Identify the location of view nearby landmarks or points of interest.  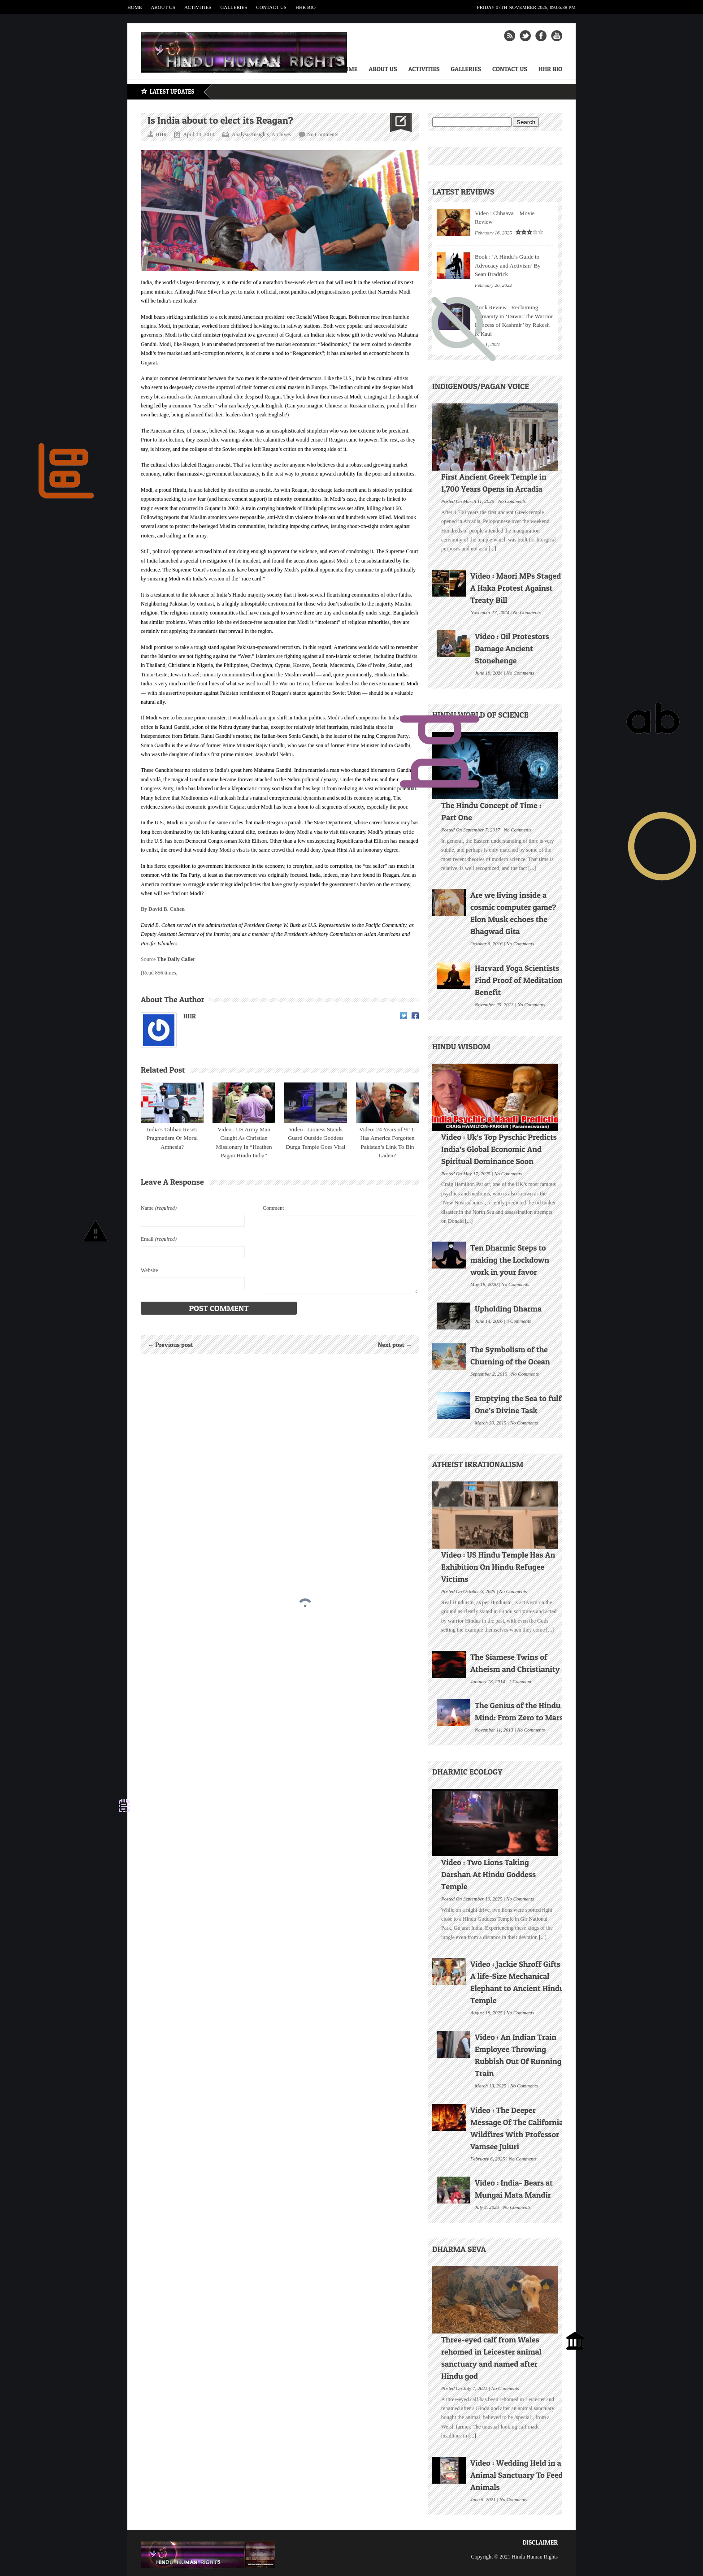
(575, 2341).